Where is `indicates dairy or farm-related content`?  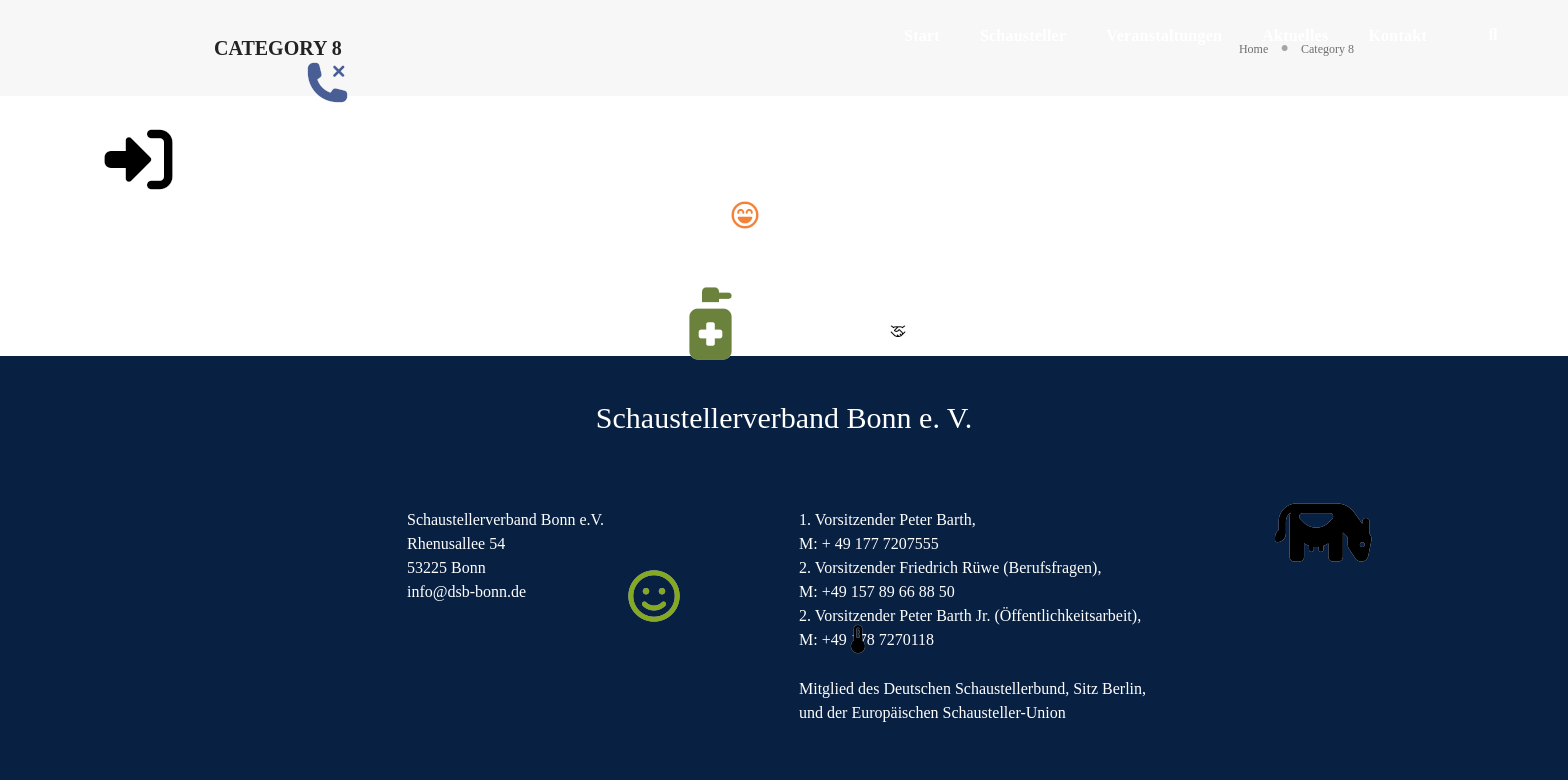
indicates dairy or farm-related content is located at coordinates (1323, 532).